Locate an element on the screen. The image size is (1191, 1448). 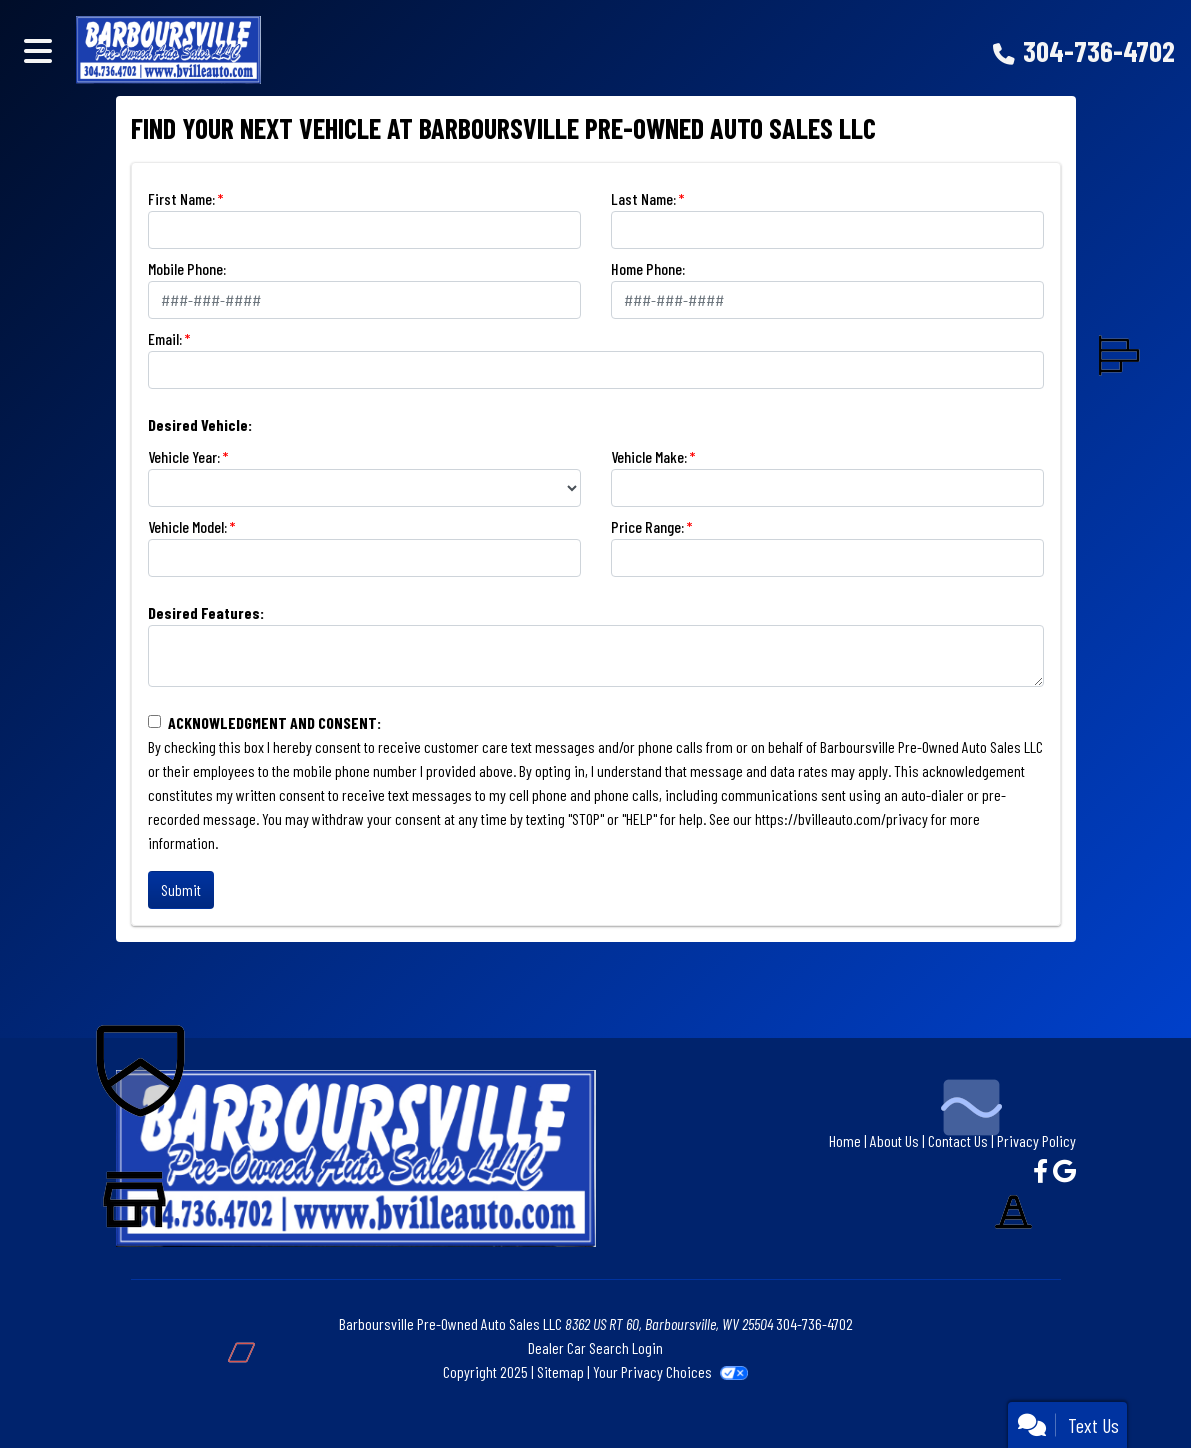
view horizontal bar chart is located at coordinates (1117, 355).